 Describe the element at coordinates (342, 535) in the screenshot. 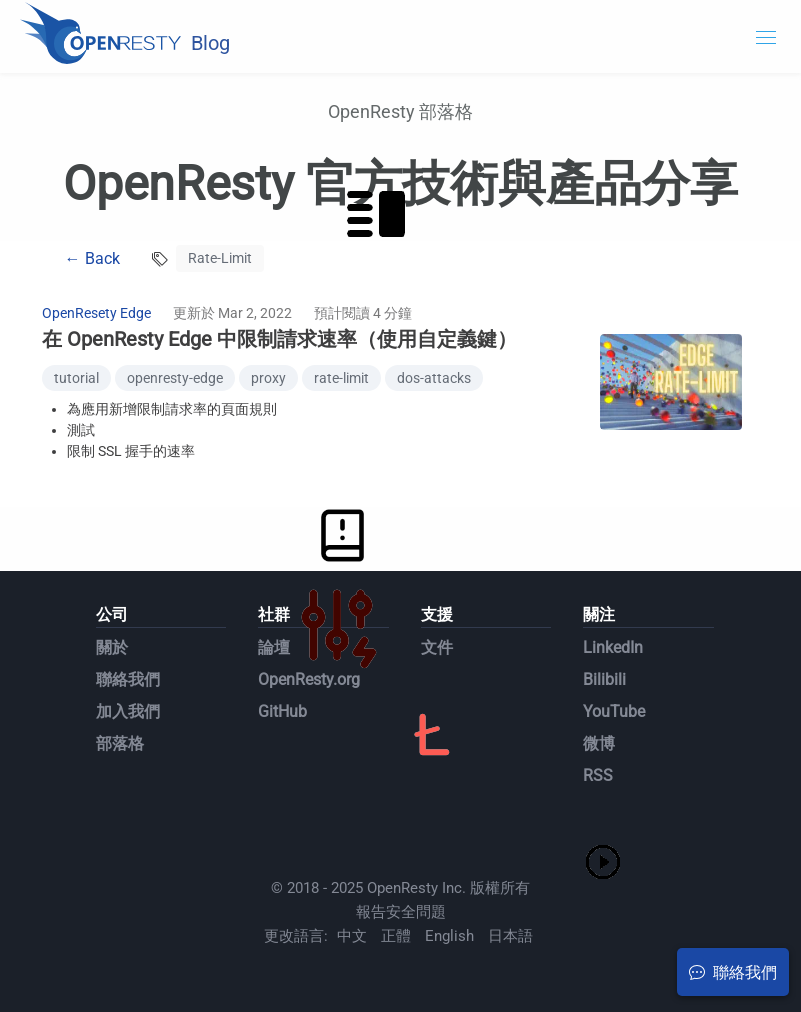

I see `indicates an alert or notification related to a book or reading item` at that location.